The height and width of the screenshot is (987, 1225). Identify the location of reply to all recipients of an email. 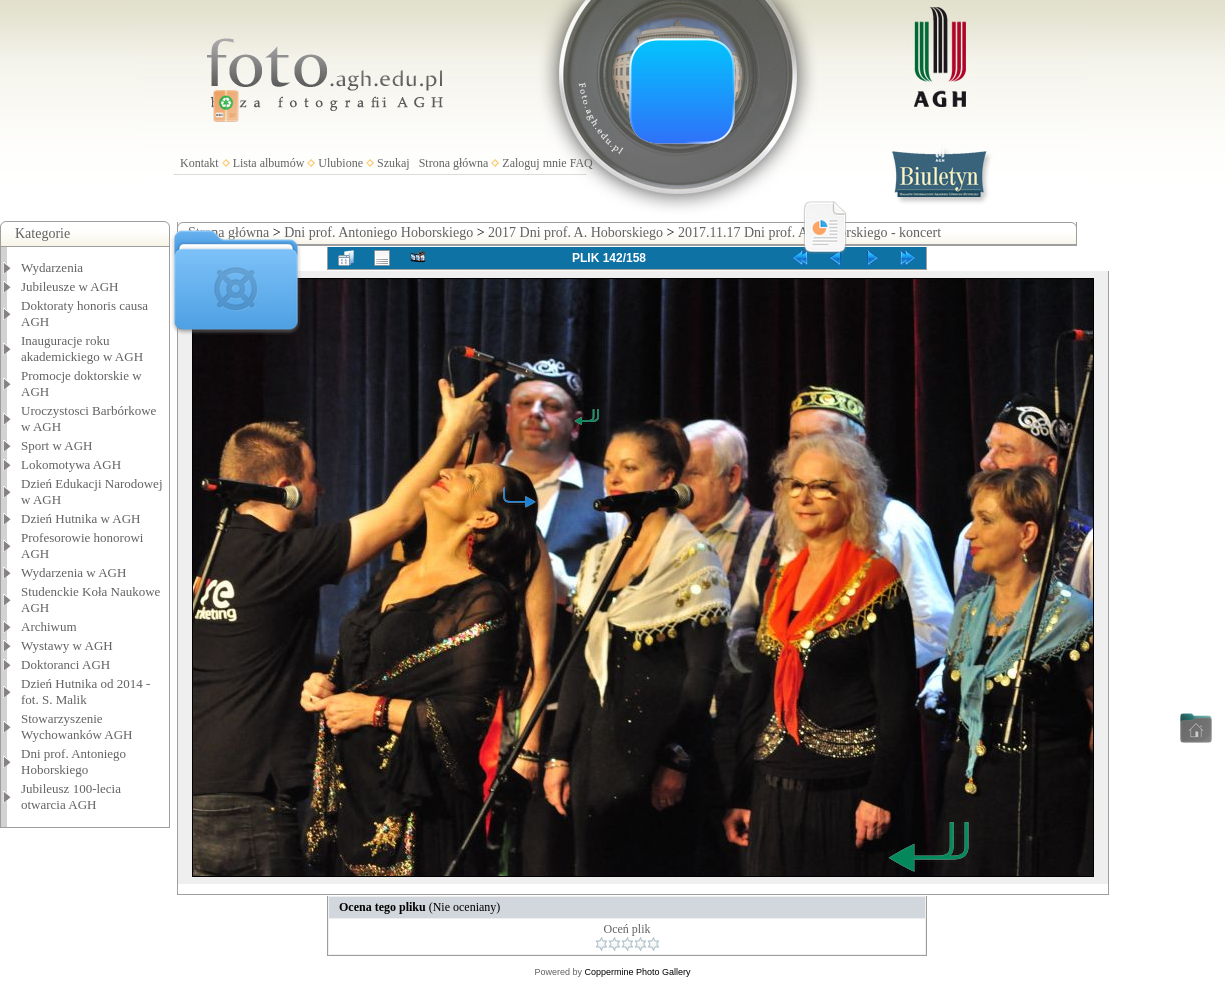
(927, 846).